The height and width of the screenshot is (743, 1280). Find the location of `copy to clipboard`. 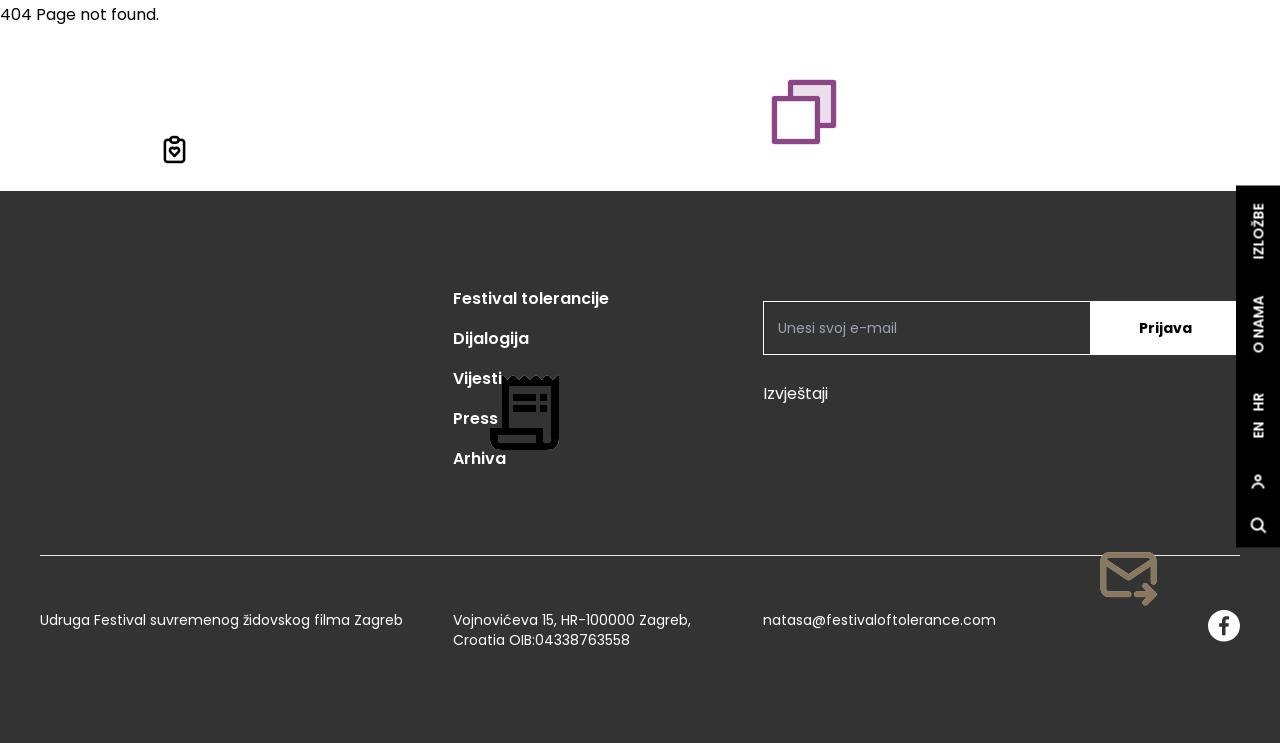

copy to clipboard is located at coordinates (804, 112).